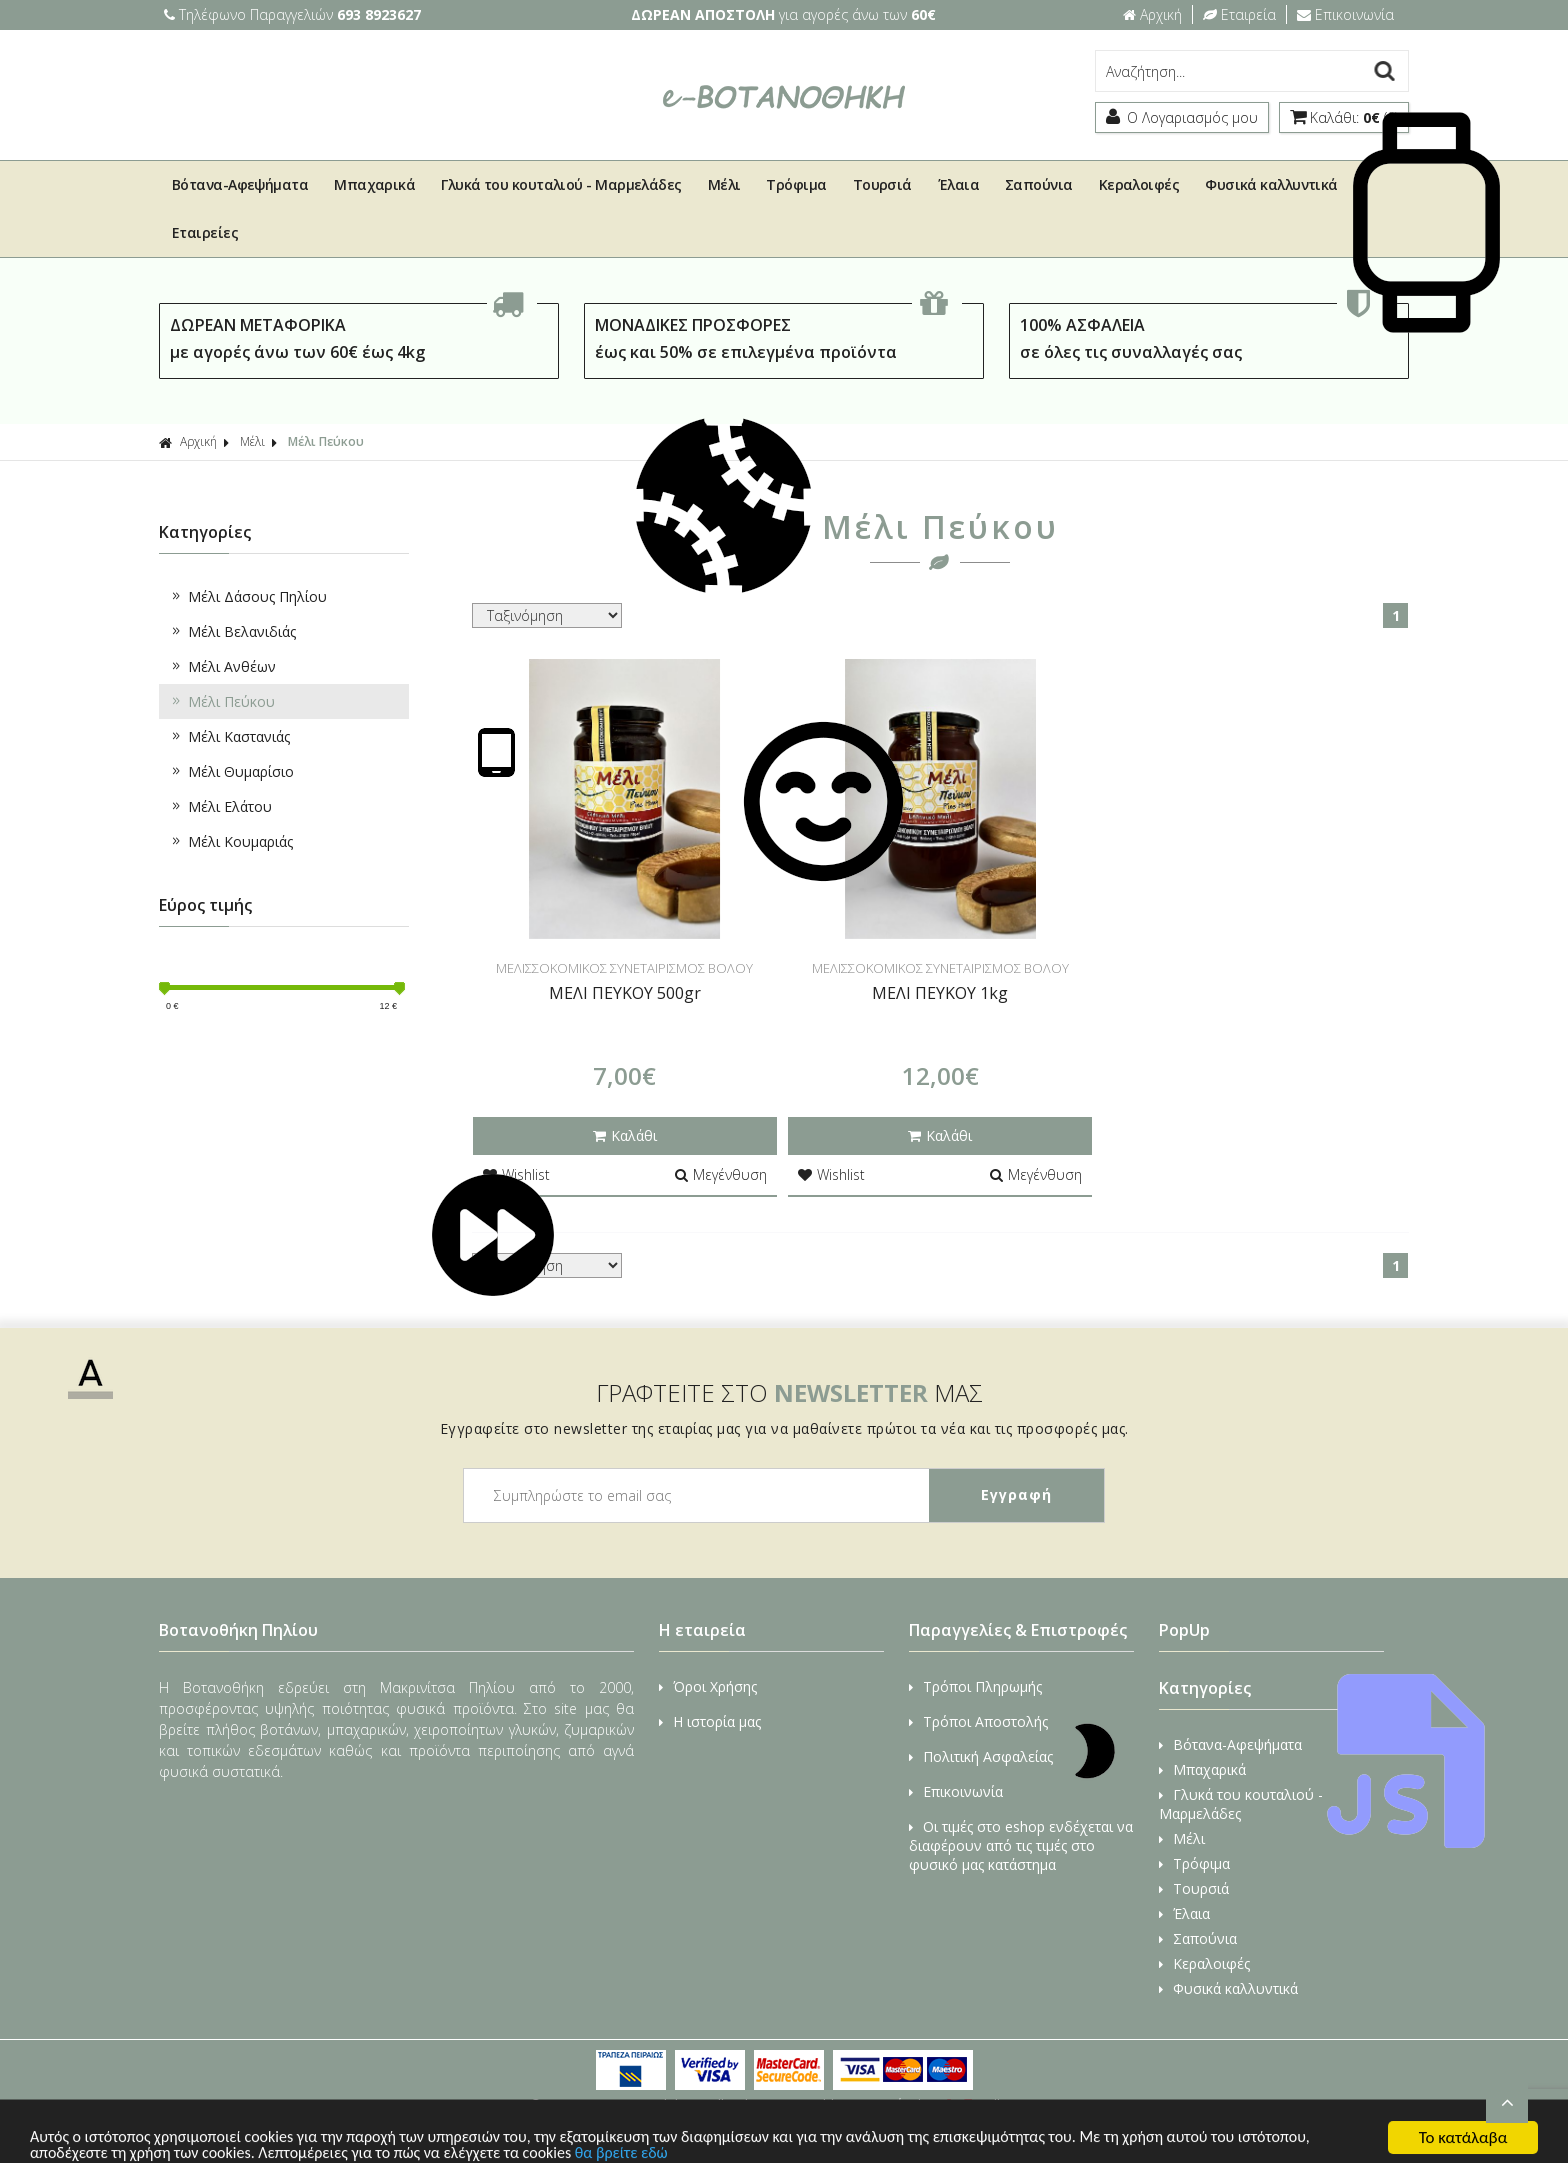  I want to click on switch to tablet view or mode, so click(496, 752).